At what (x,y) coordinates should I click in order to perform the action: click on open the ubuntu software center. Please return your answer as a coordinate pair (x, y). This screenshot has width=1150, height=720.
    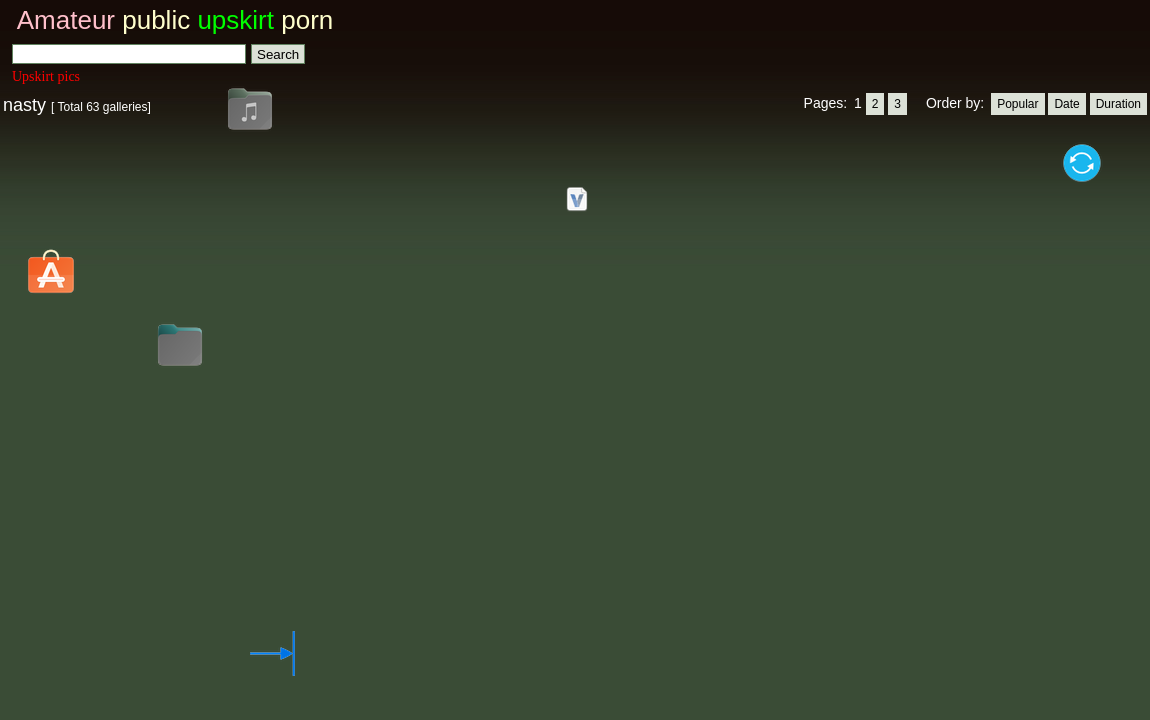
    Looking at the image, I should click on (51, 275).